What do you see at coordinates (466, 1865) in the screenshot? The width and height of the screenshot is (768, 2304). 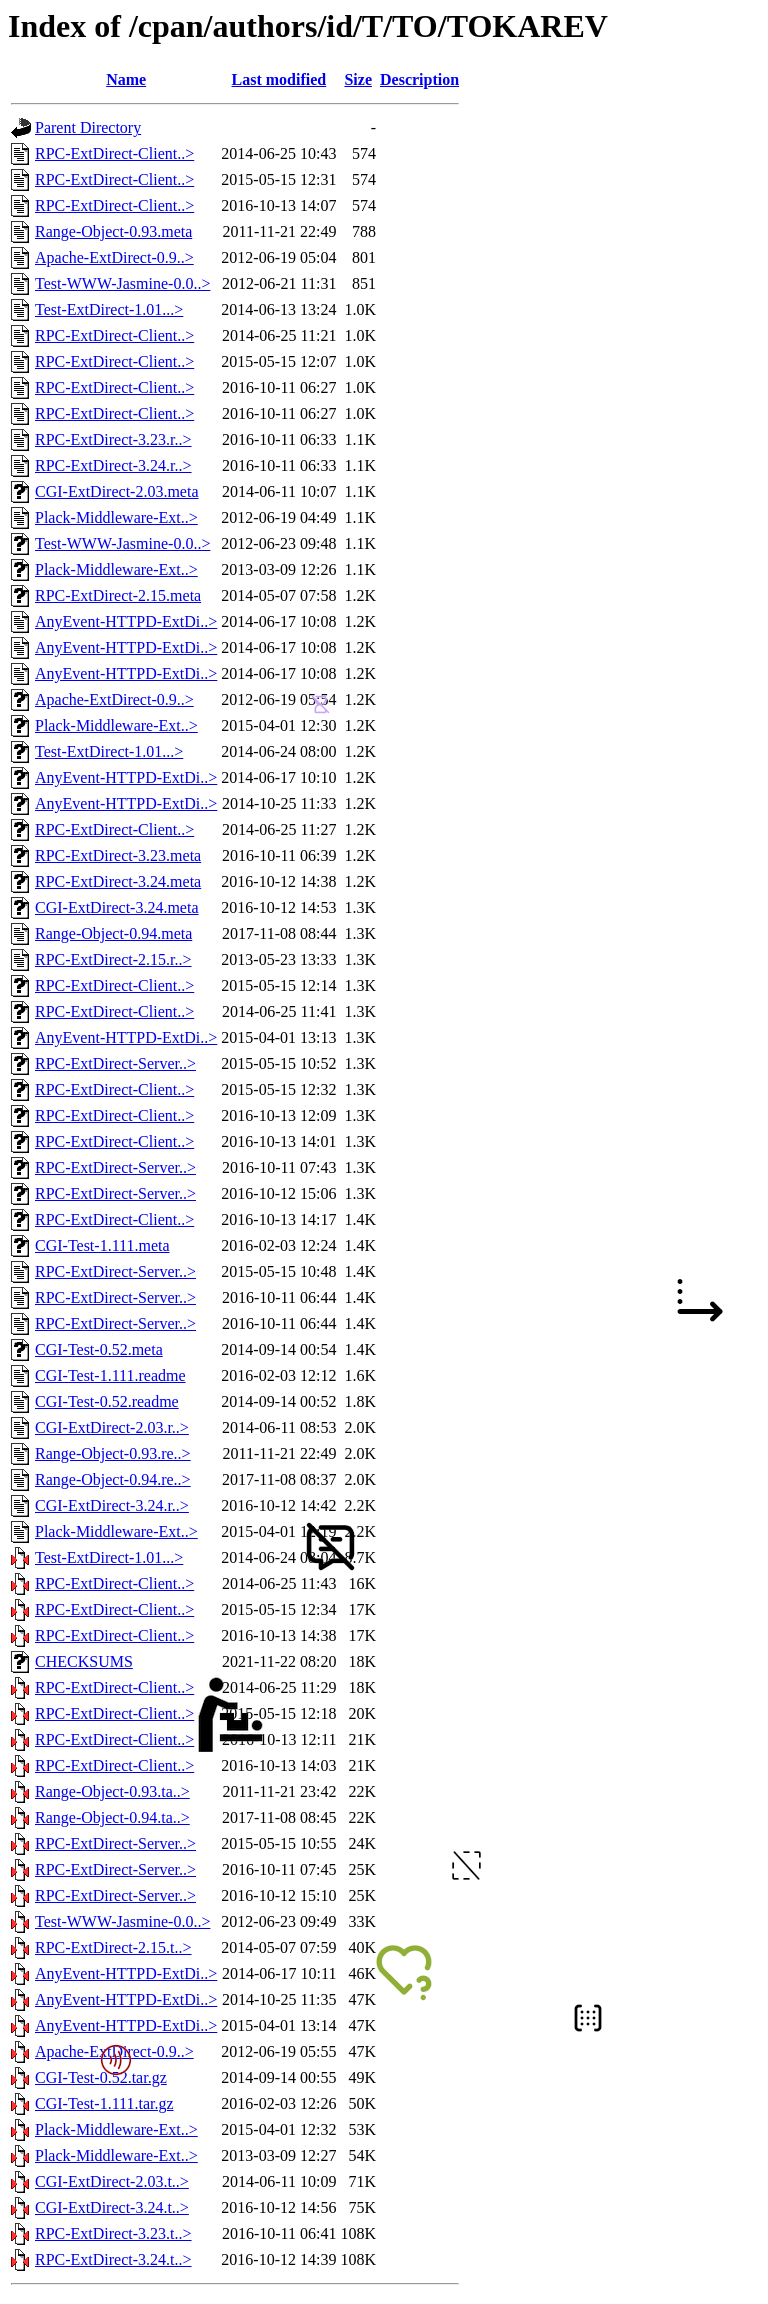 I see `disable selection mode` at bounding box center [466, 1865].